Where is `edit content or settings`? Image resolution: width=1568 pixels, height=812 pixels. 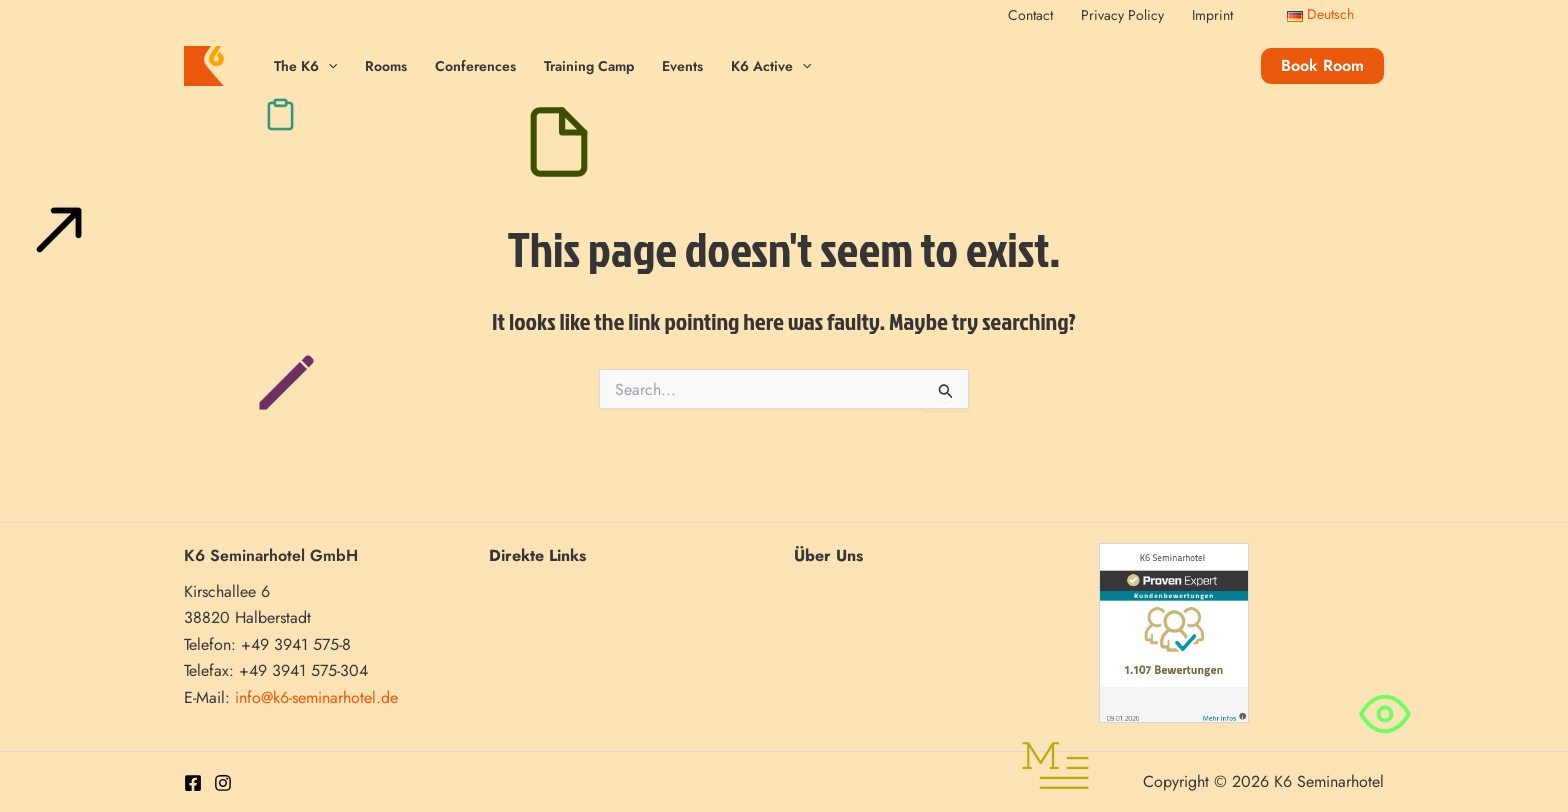
edit content or settings is located at coordinates (286, 382).